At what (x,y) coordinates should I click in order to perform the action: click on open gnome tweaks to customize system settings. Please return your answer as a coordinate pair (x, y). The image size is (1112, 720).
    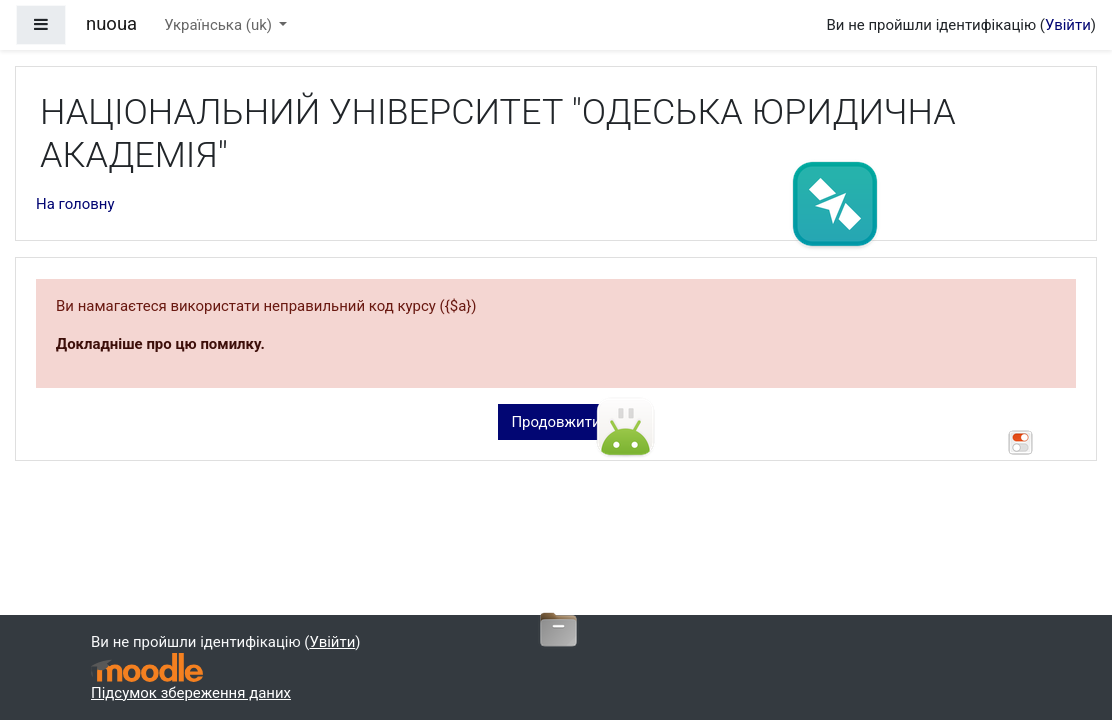
    Looking at the image, I should click on (1020, 442).